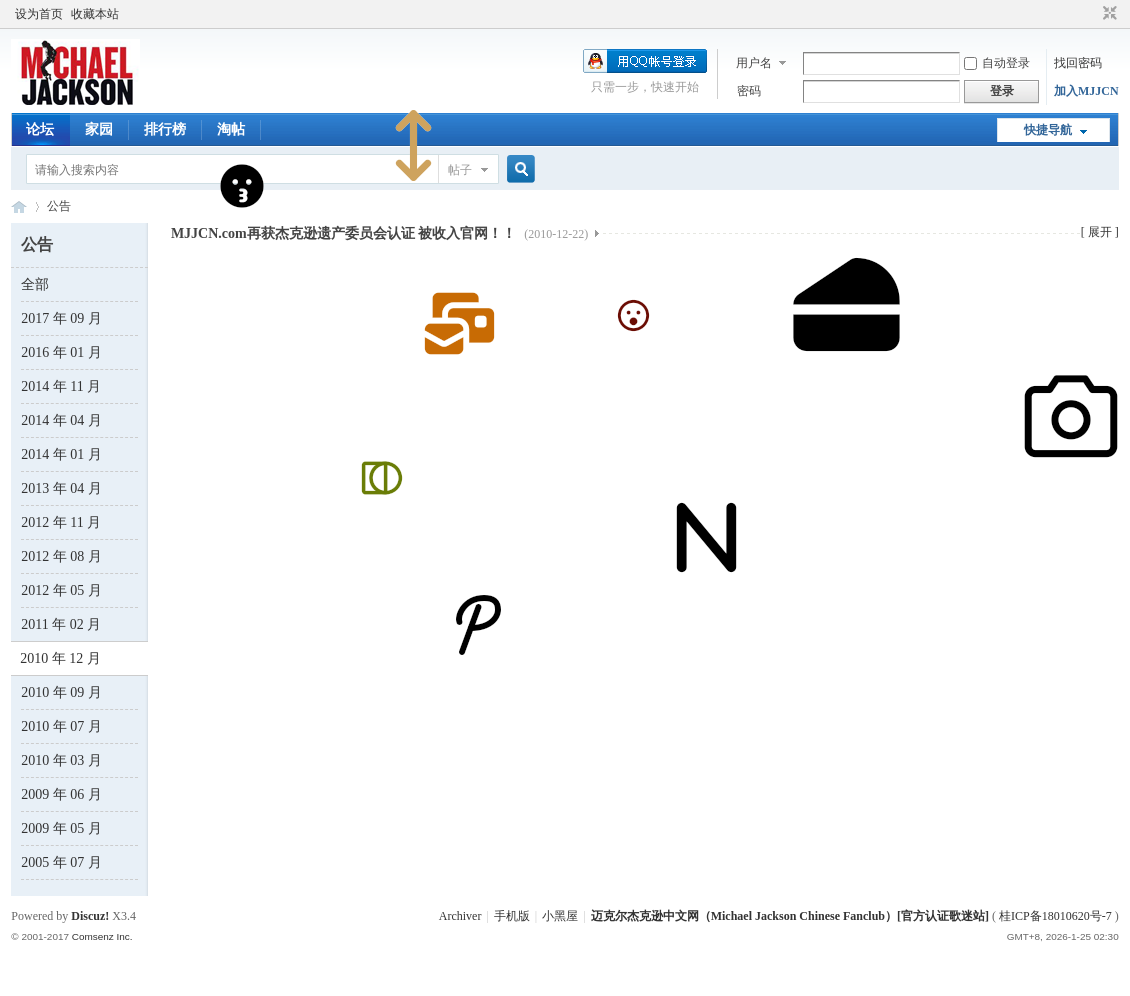 The image size is (1130, 996). I want to click on indicates dairy or cheese category in a food app, so click(846, 304).